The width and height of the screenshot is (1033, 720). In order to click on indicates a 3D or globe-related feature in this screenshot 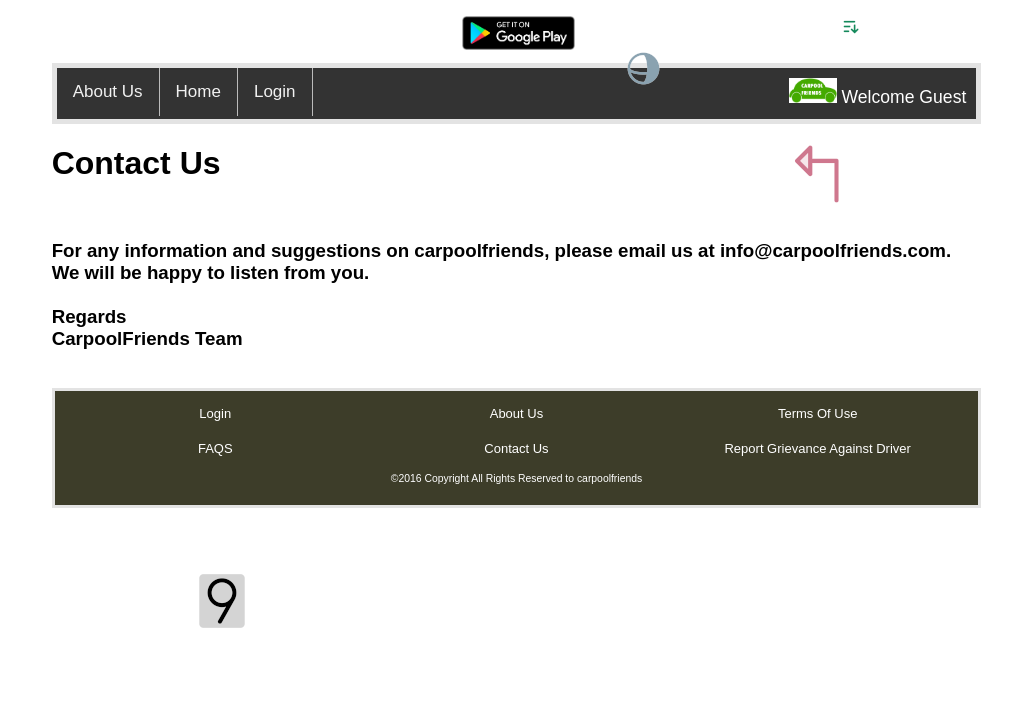, I will do `click(643, 68)`.